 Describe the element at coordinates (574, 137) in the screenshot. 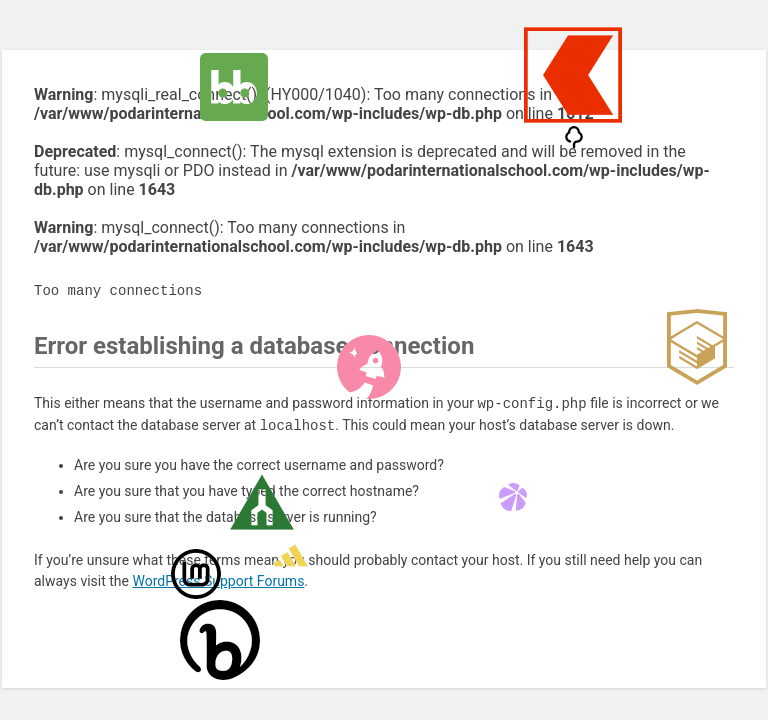

I see `open the gumtree app` at that location.